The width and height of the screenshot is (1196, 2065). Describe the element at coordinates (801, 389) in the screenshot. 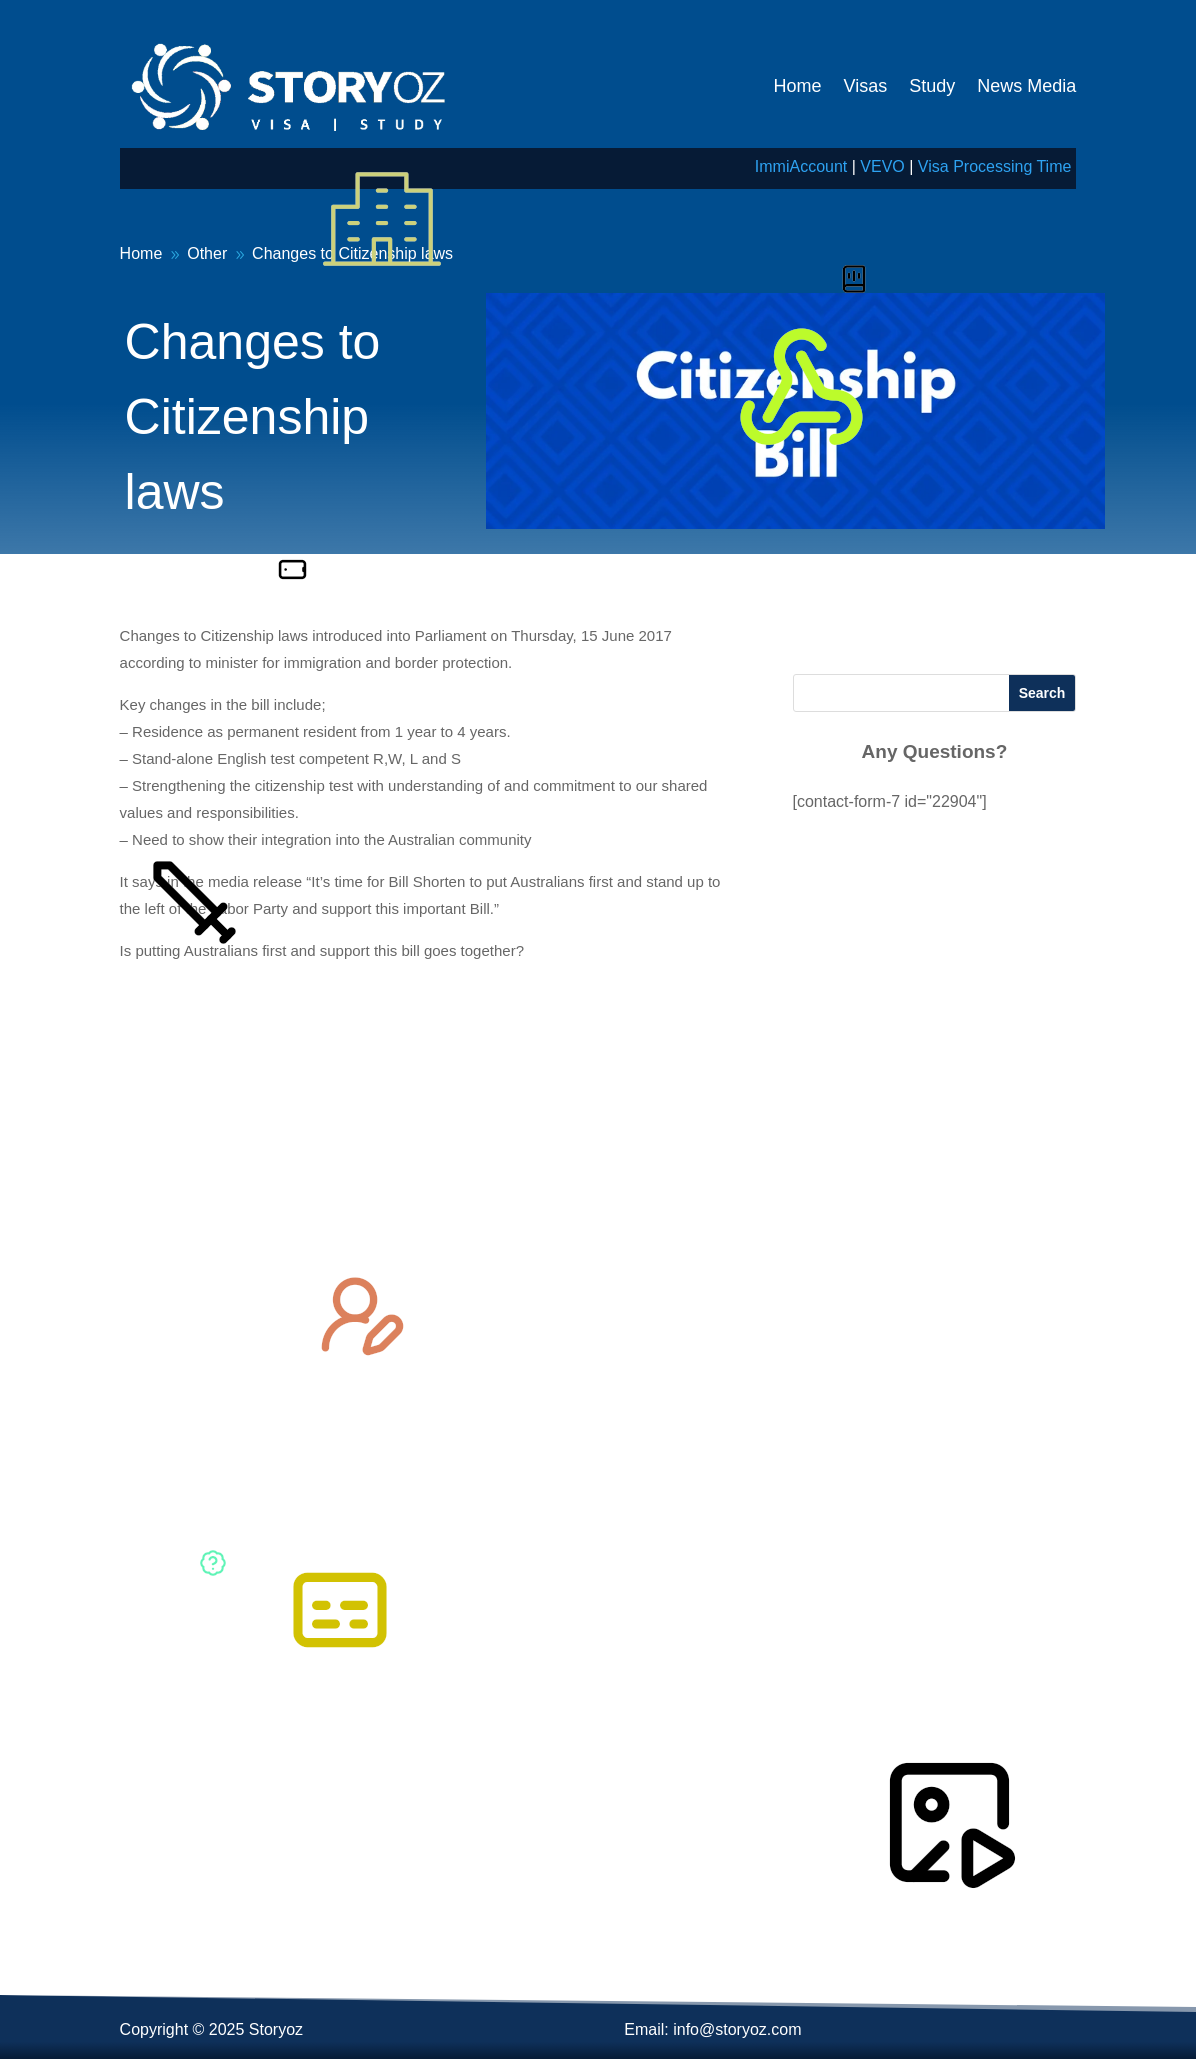

I see `configure webhook integrations` at that location.